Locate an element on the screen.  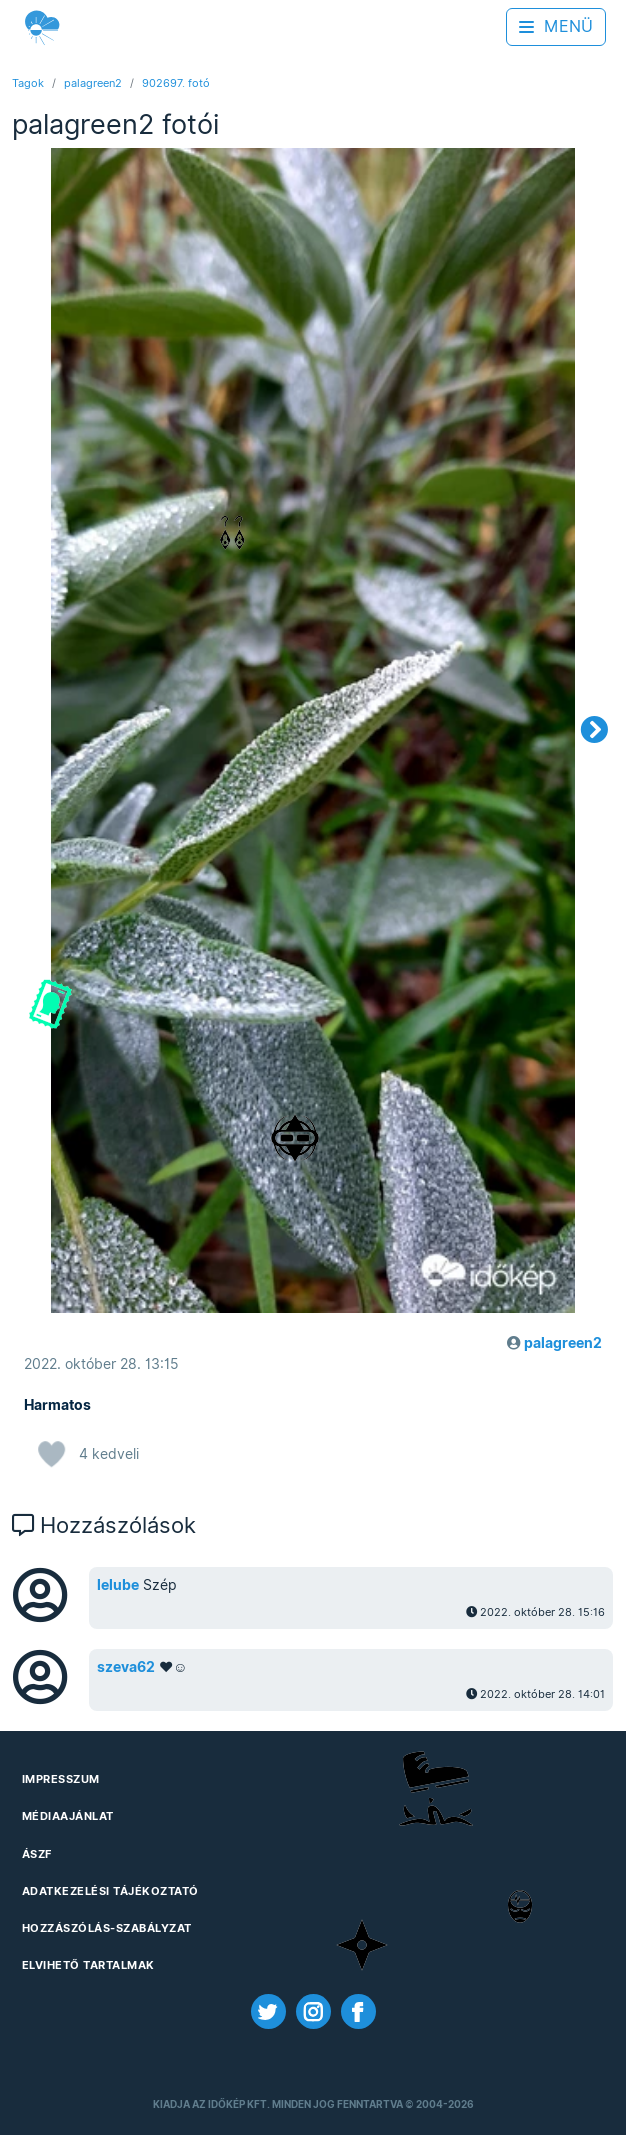
throwing star weapon in a game inventory is located at coordinates (362, 1945).